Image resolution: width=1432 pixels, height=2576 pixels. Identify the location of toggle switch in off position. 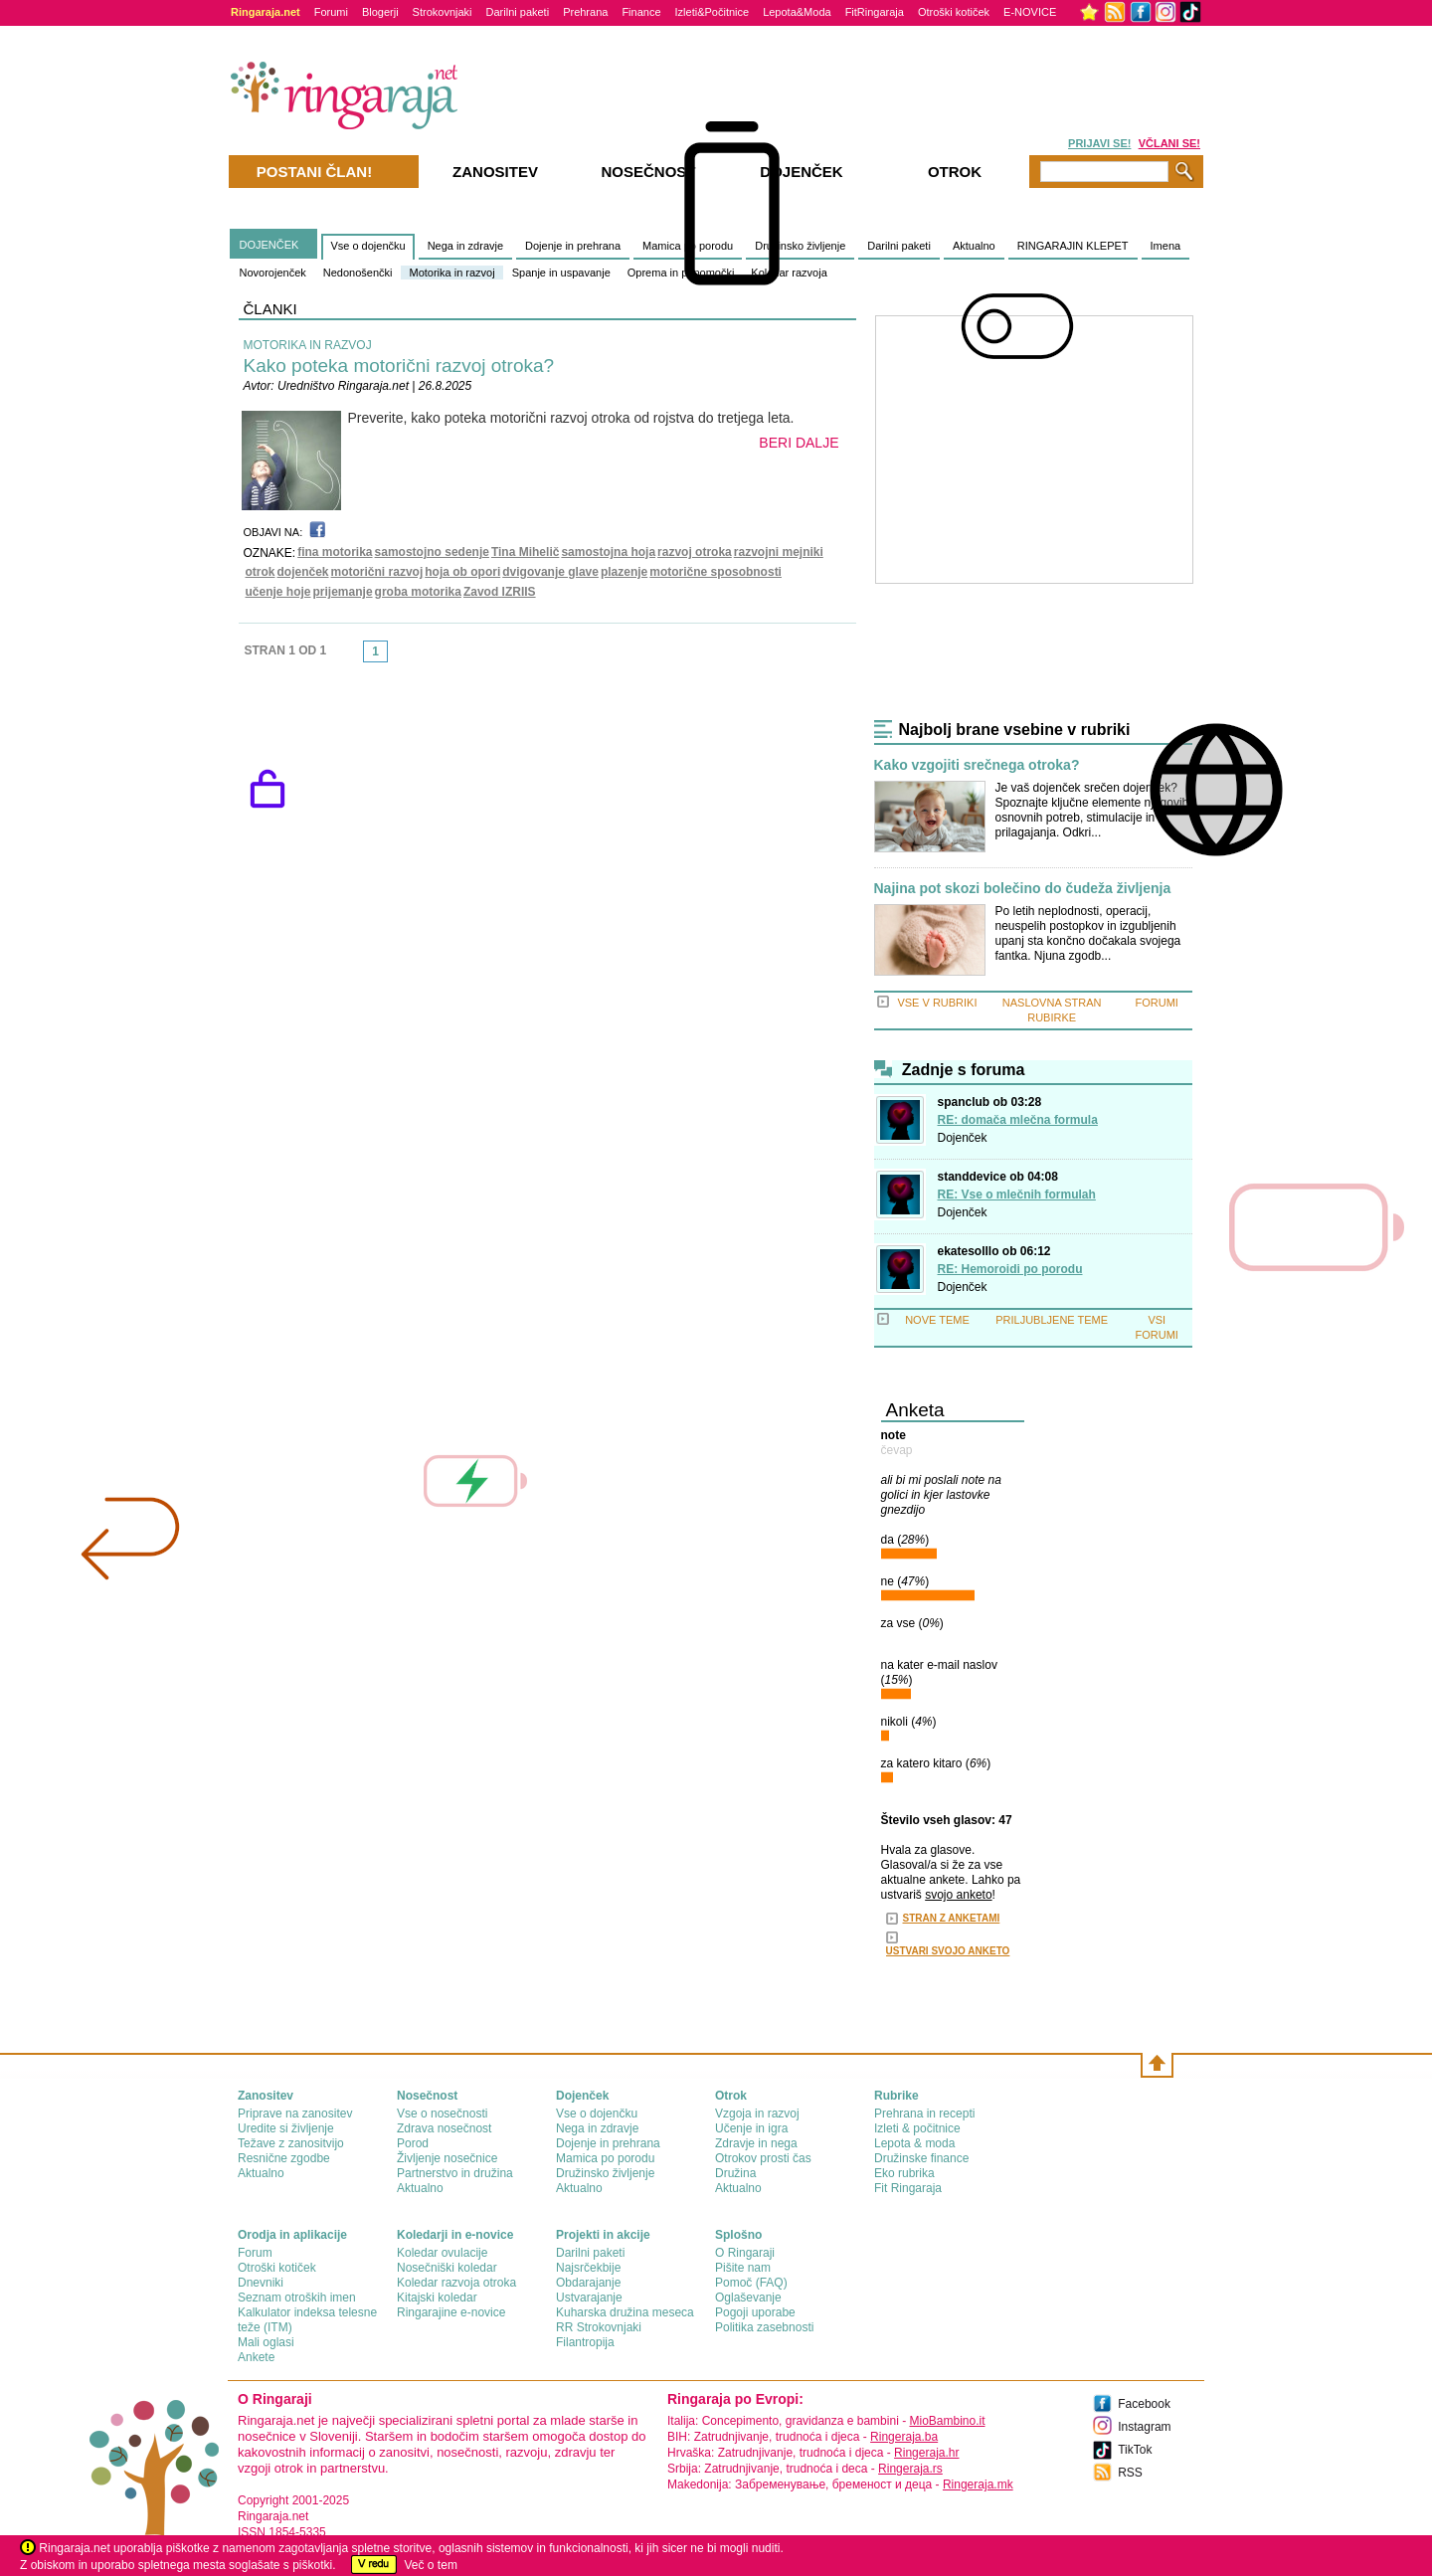
(1017, 326).